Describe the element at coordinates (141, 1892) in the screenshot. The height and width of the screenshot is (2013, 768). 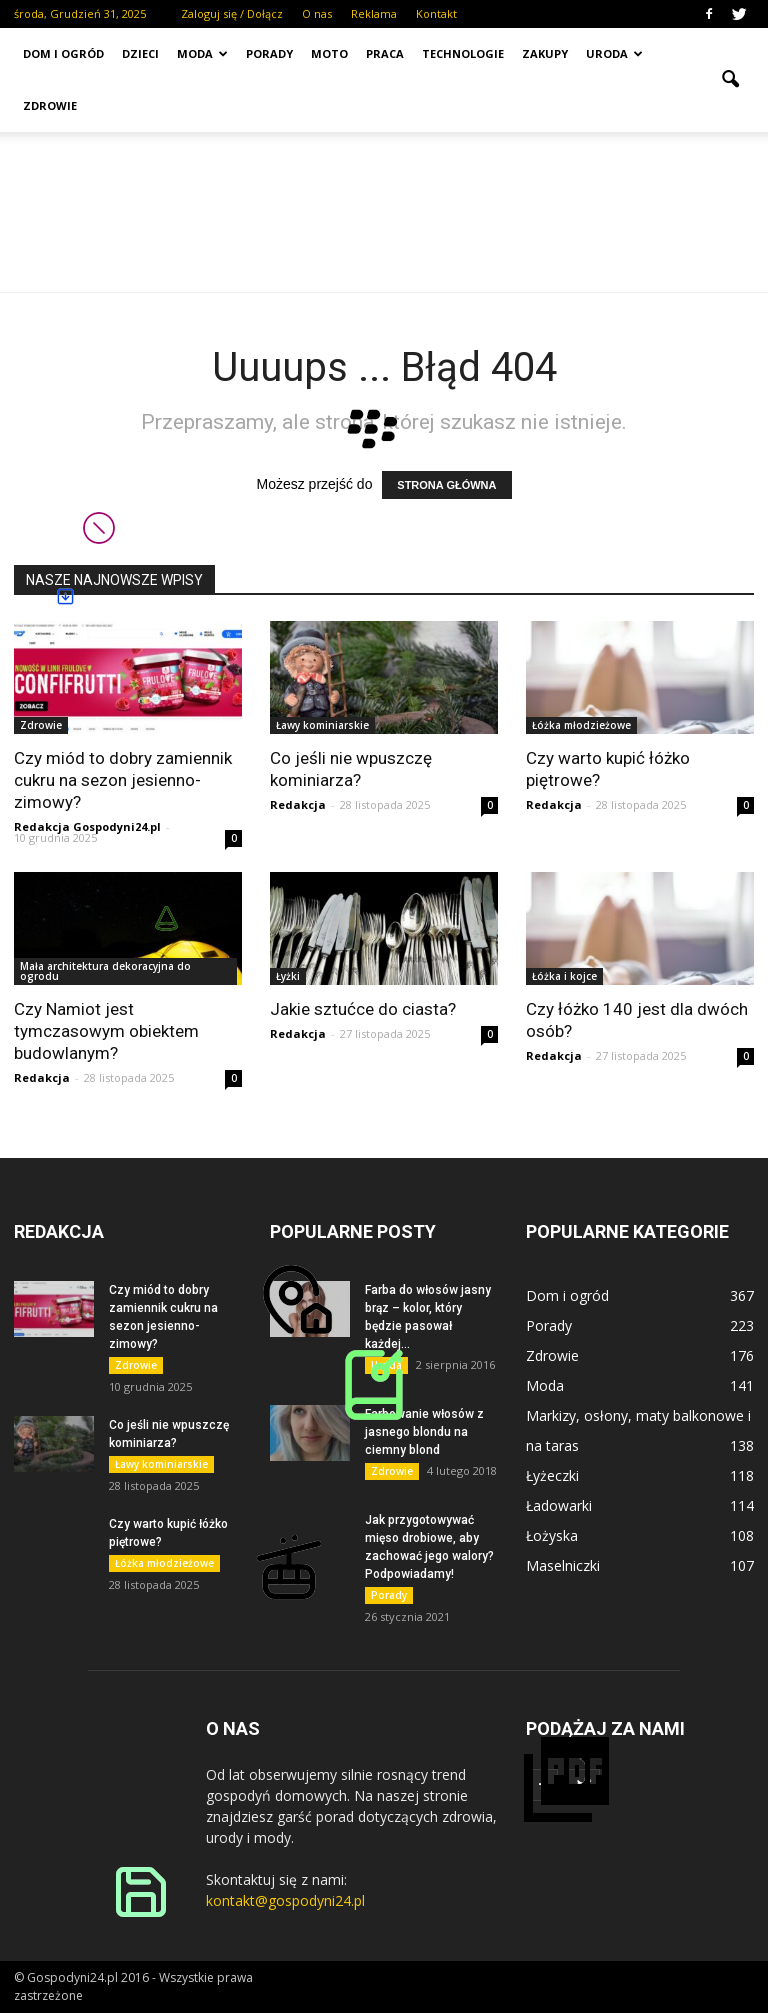
I see `save current file or document` at that location.